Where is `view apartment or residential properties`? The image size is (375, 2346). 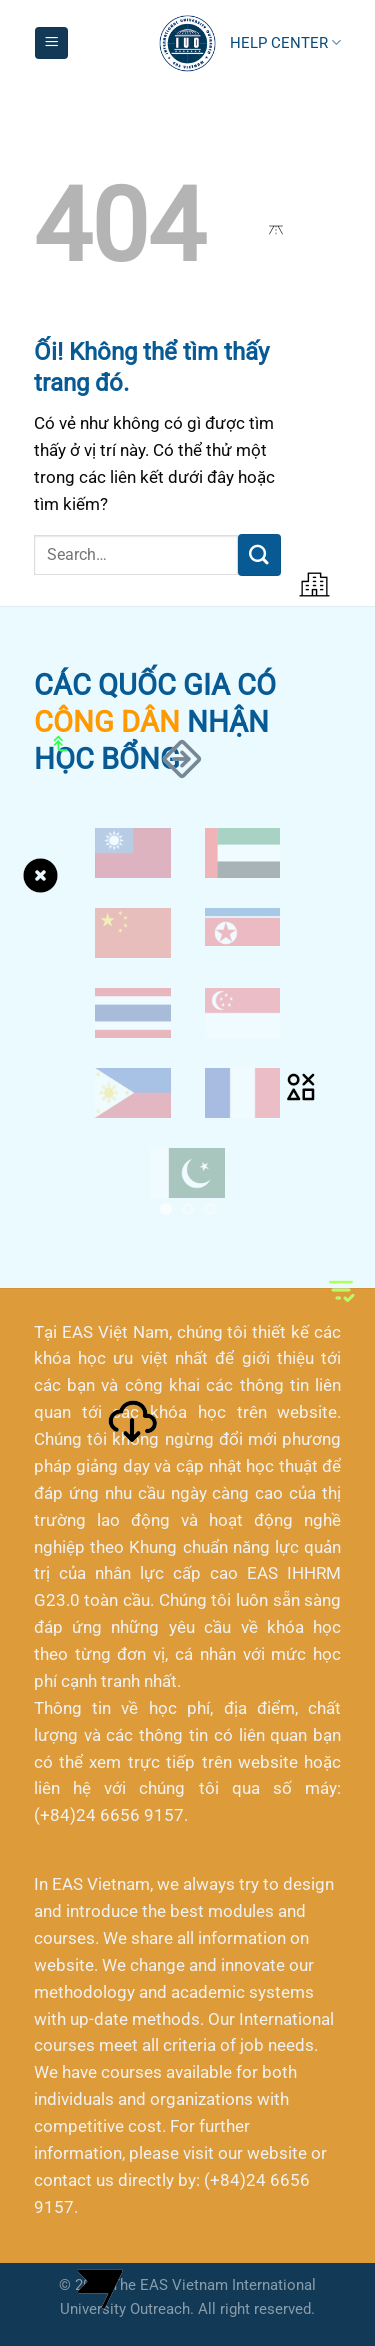
view apartment or residential properties is located at coordinates (314, 584).